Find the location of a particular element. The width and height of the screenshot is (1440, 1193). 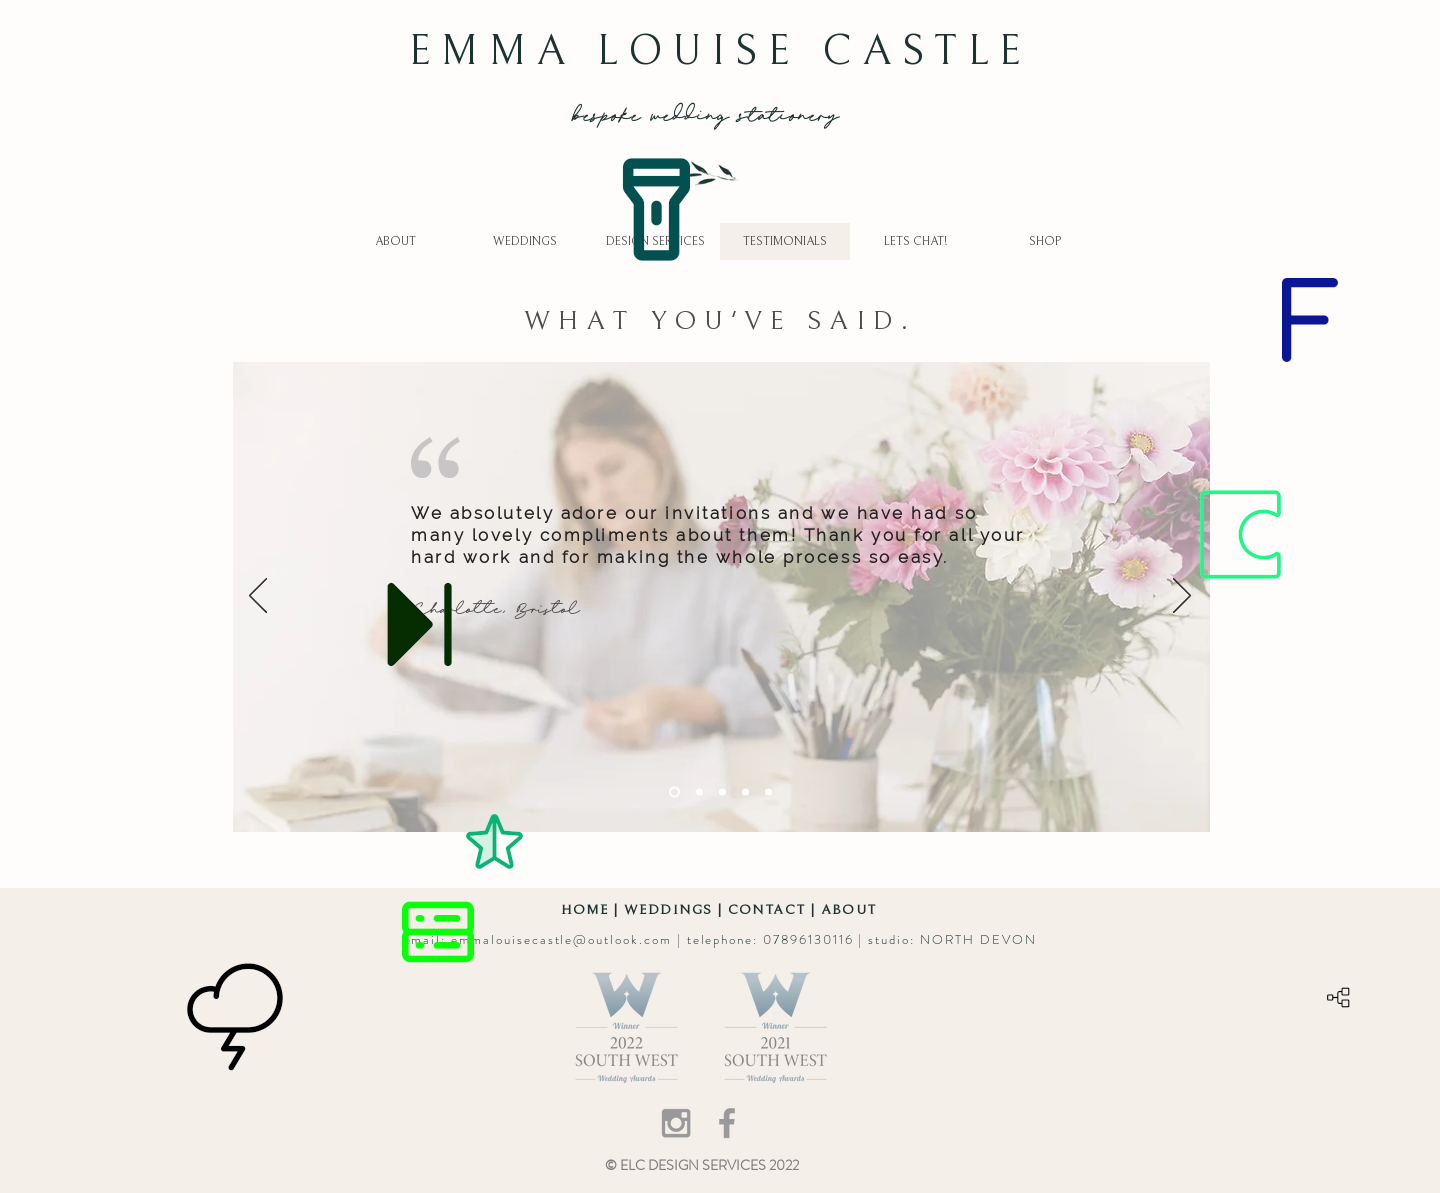

access server settings or configuration is located at coordinates (438, 933).